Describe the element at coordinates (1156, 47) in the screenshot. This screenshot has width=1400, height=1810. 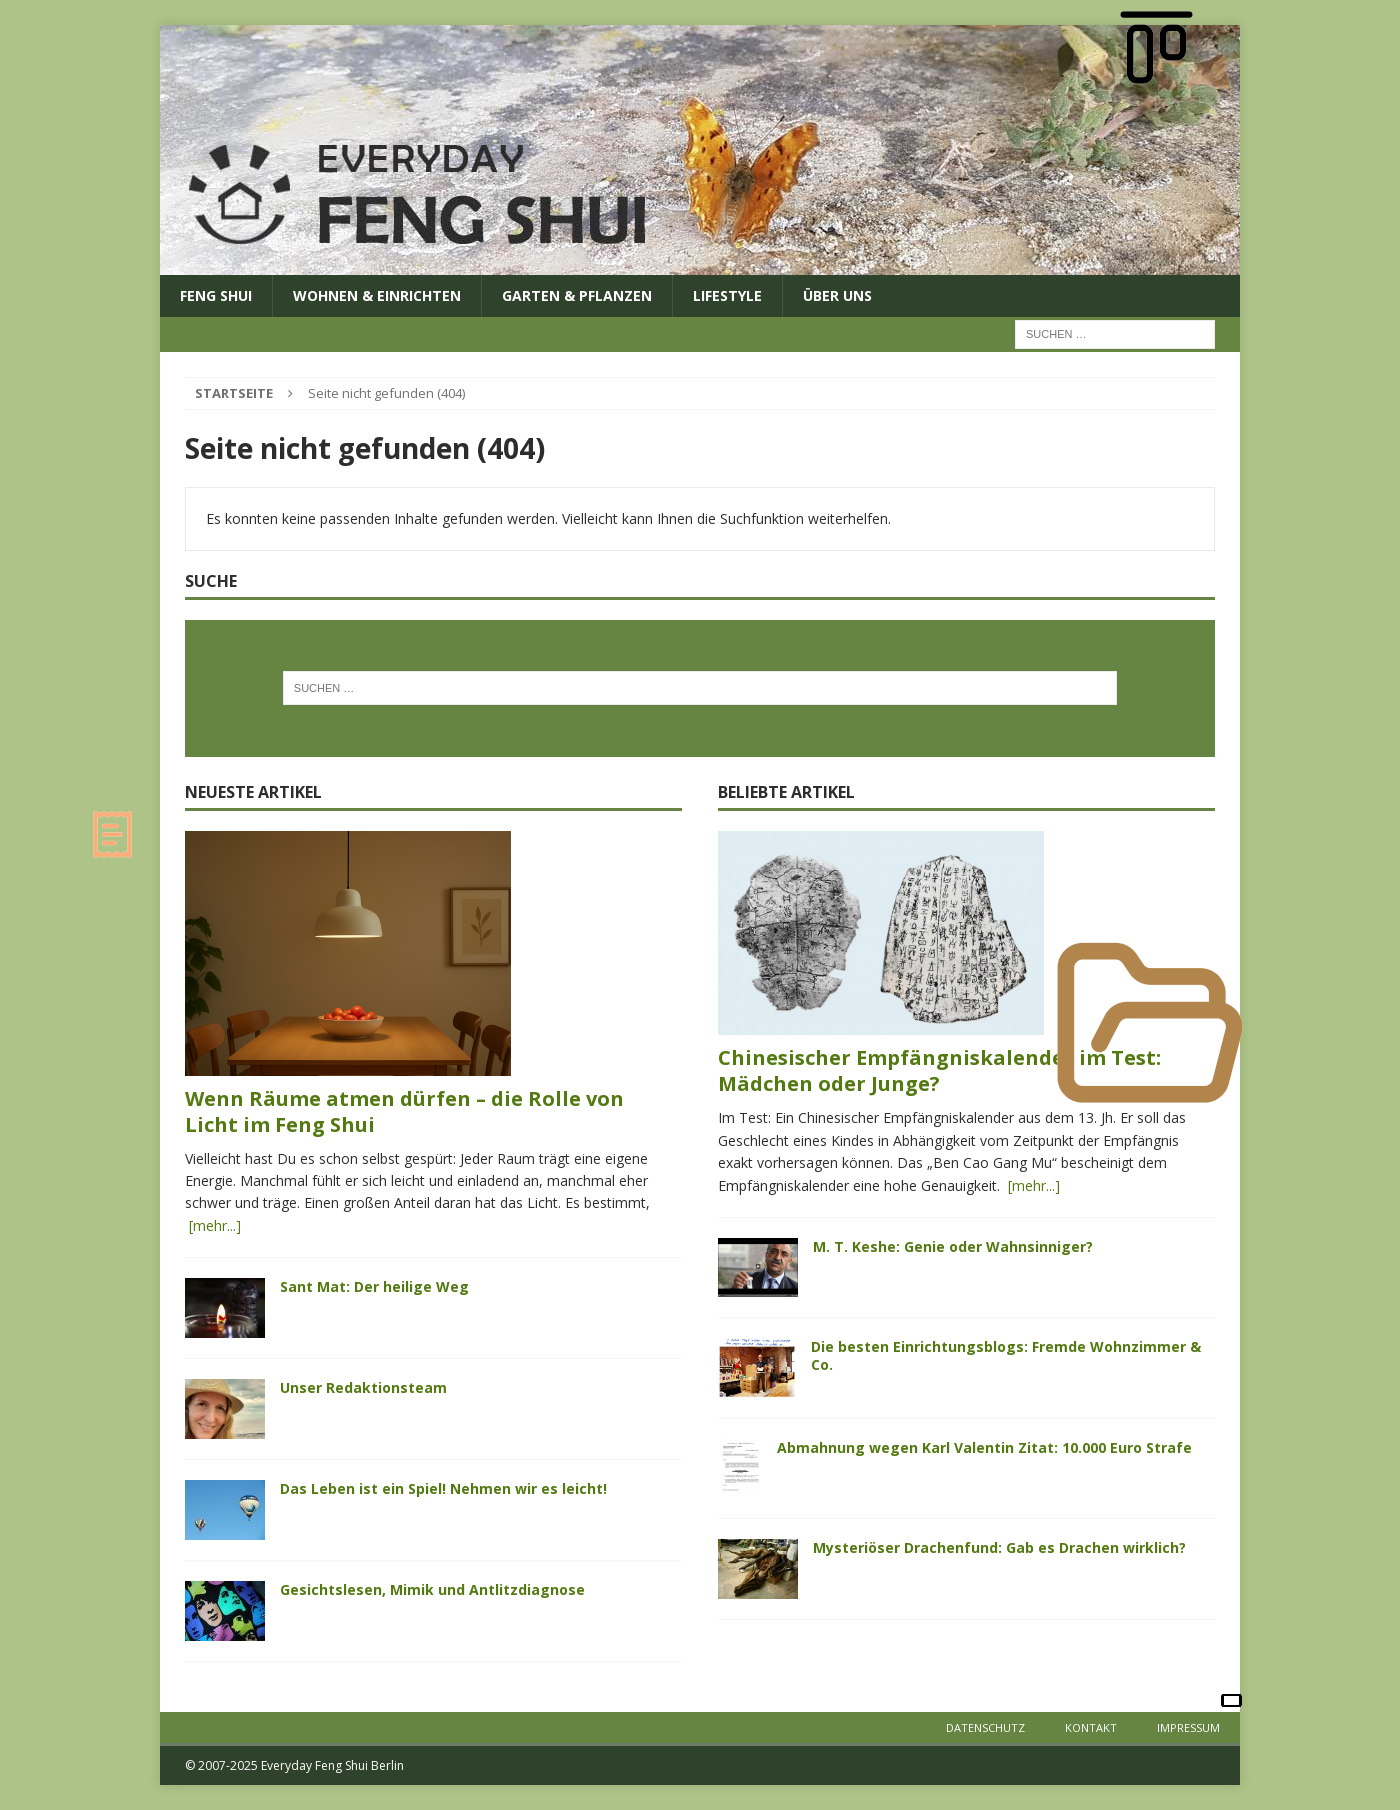
I see `align items to the top edge` at that location.